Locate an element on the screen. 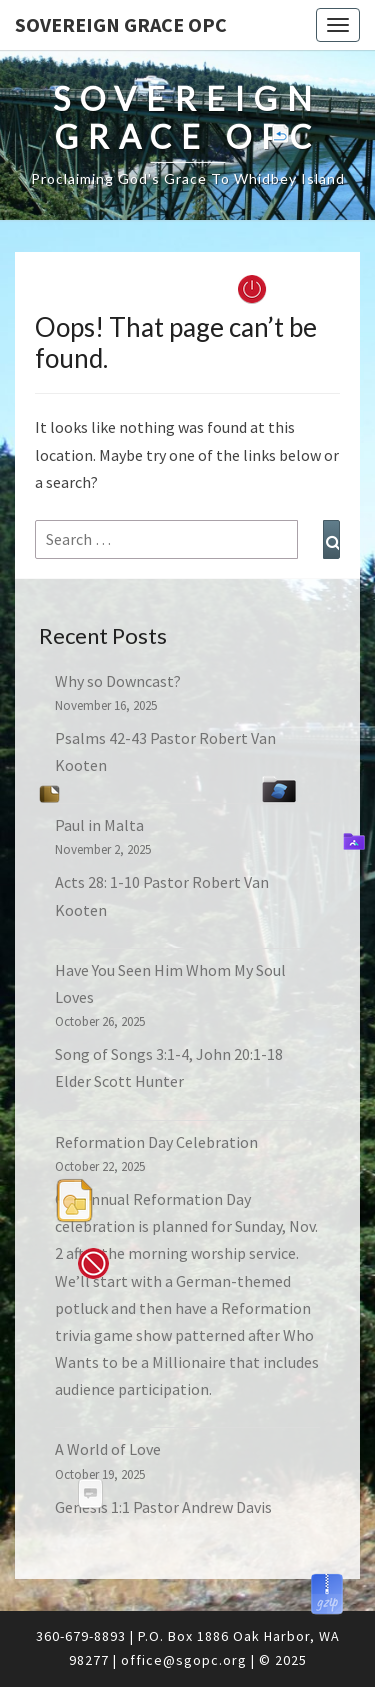 Image resolution: width=375 pixels, height=1687 pixels. folder containing SolidJS project files is located at coordinates (279, 790).